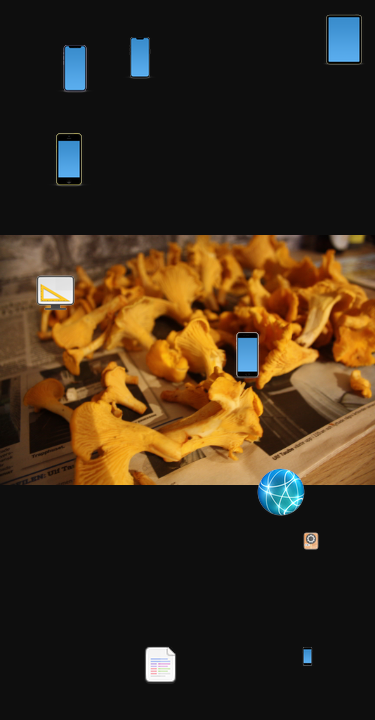 This screenshot has width=375, height=720. What do you see at coordinates (75, 69) in the screenshot?
I see `connected iPhone device` at bounding box center [75, 69].